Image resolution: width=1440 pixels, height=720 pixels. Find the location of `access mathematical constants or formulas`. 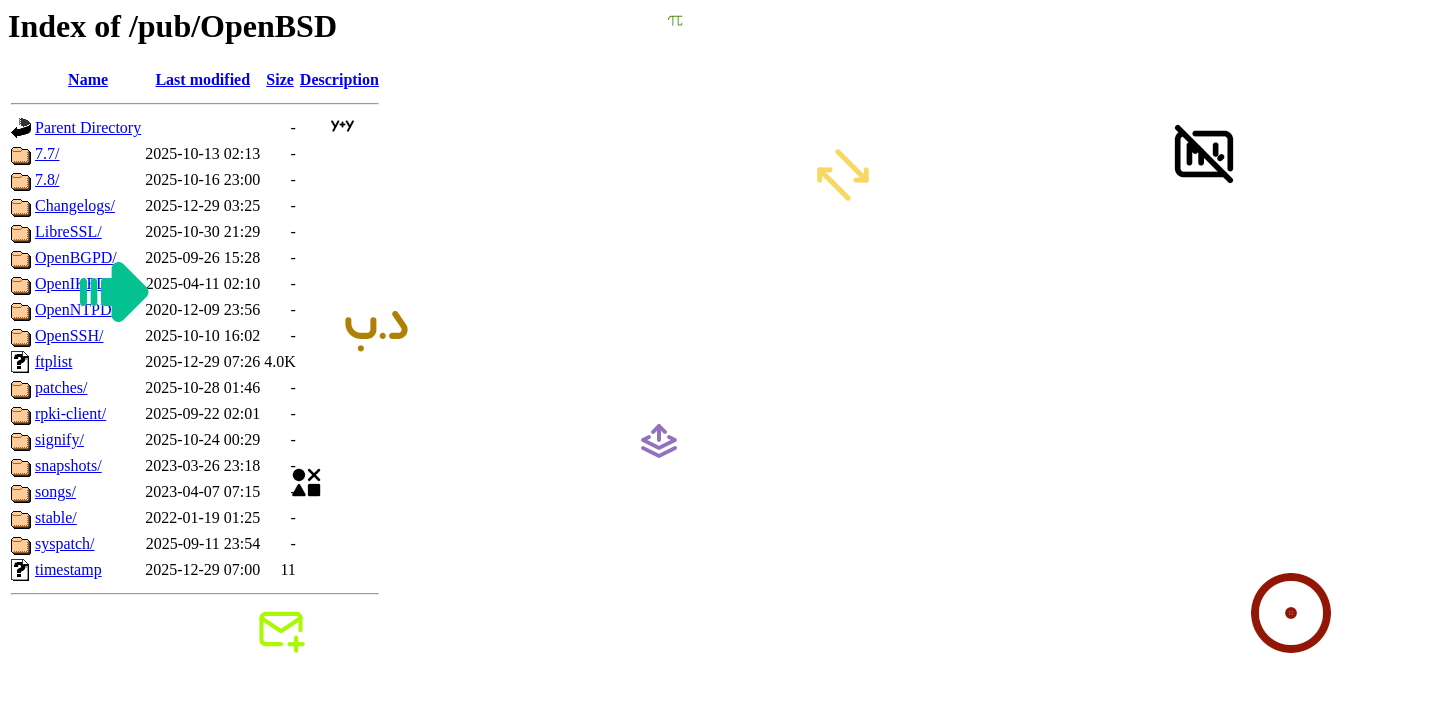

access mathematical constants or formulas is located at coordinates (675, 20).